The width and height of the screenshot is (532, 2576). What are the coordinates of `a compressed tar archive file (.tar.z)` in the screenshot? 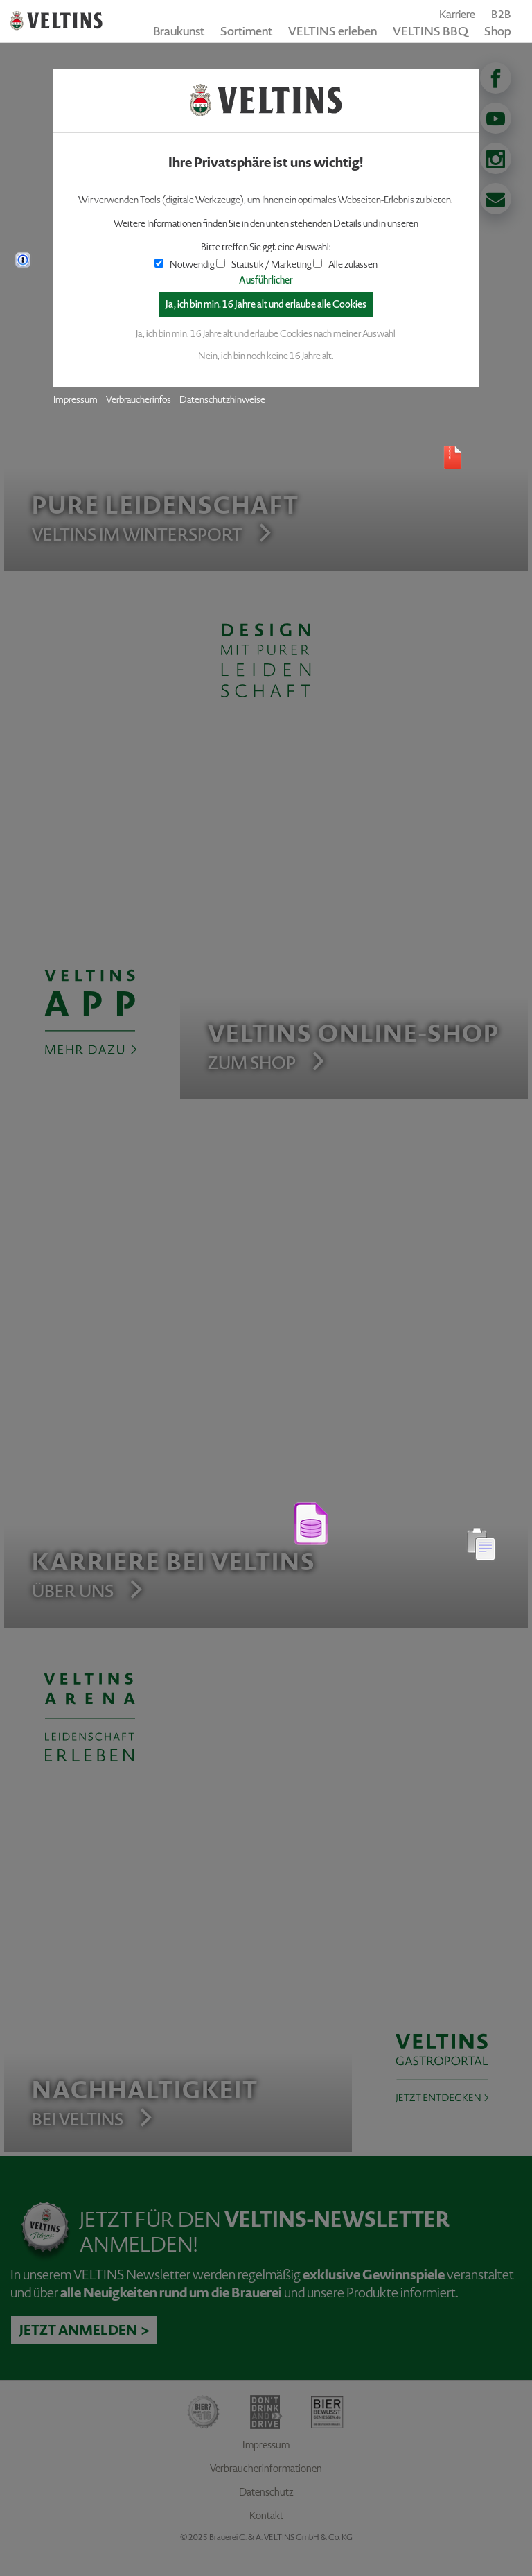 It's located at (452, 458).